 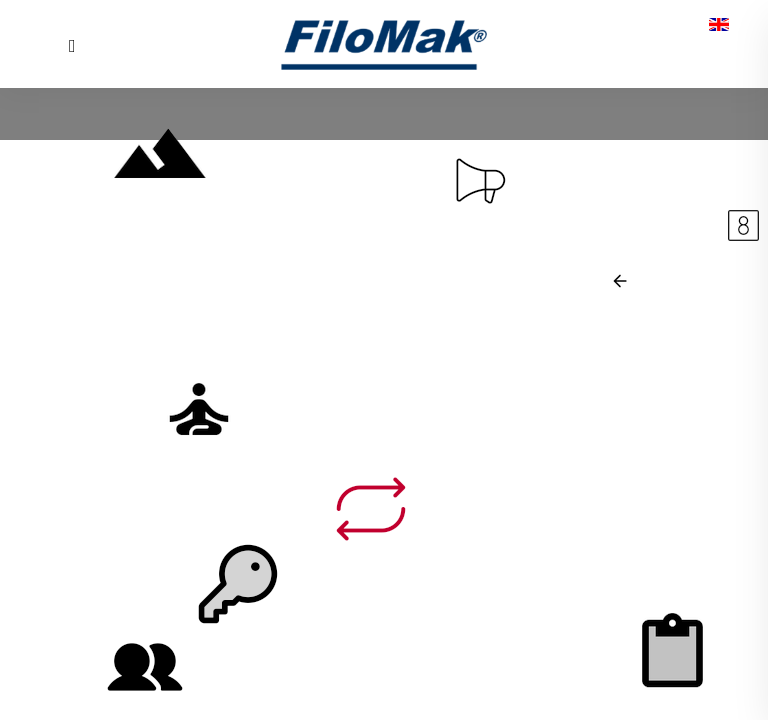 What do you see at coordinates (478, 182) in the screenshot?
I see `make an announcement or broadcast` at bounding box center [478, 182].